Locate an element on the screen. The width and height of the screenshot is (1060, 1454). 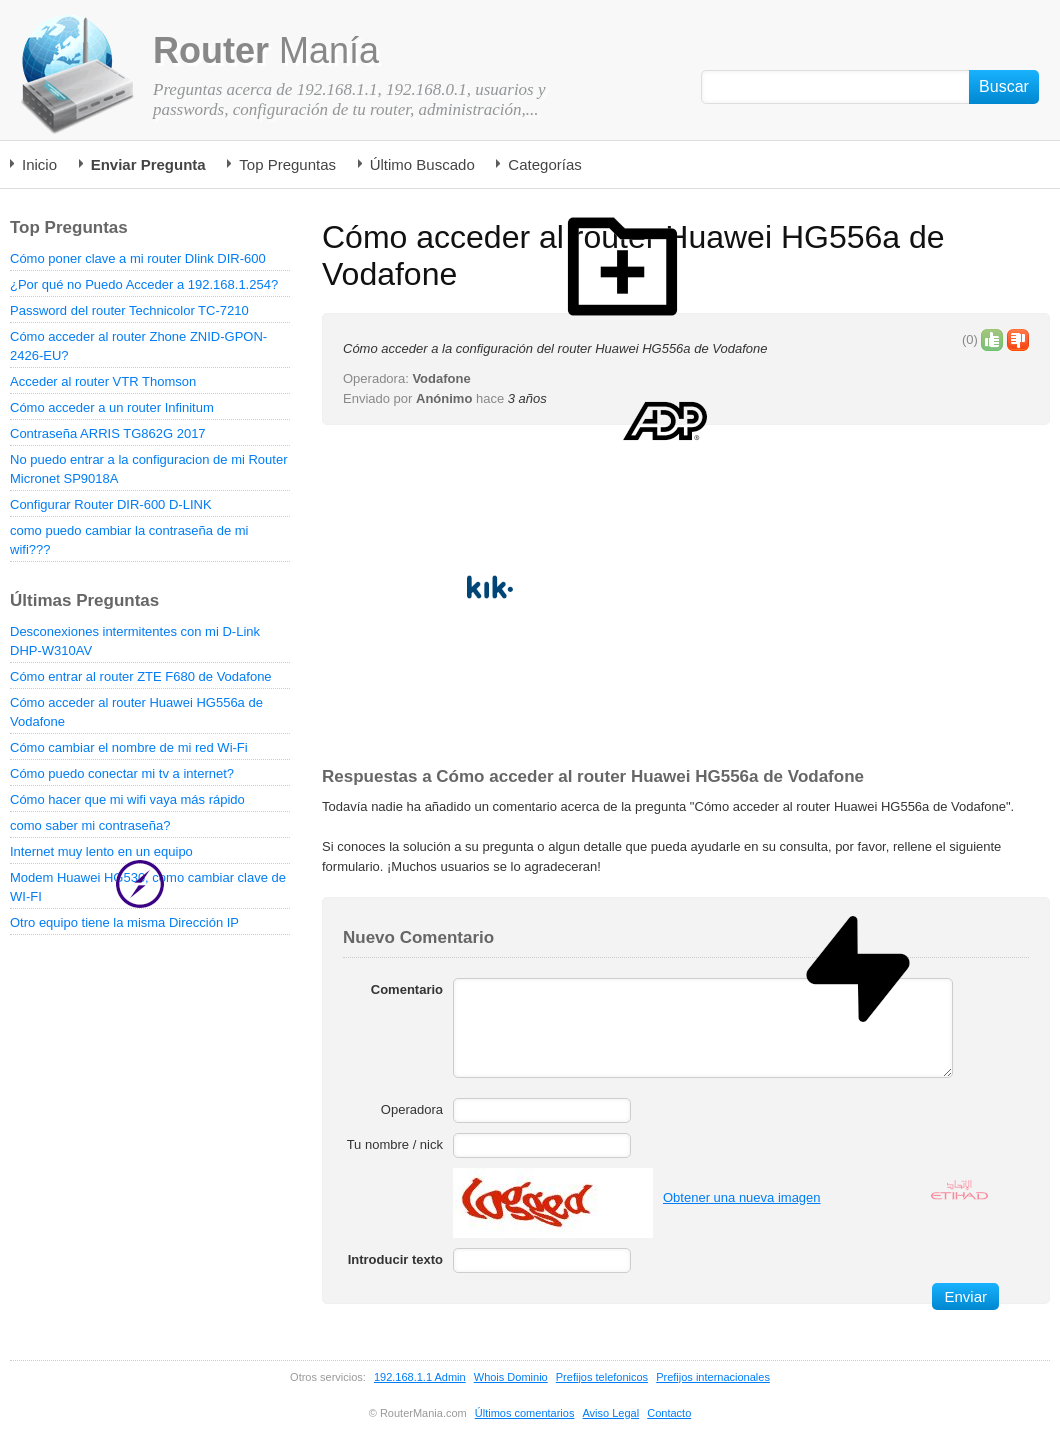
access ADP payroll and HR services is located at coordinates (665, 421).